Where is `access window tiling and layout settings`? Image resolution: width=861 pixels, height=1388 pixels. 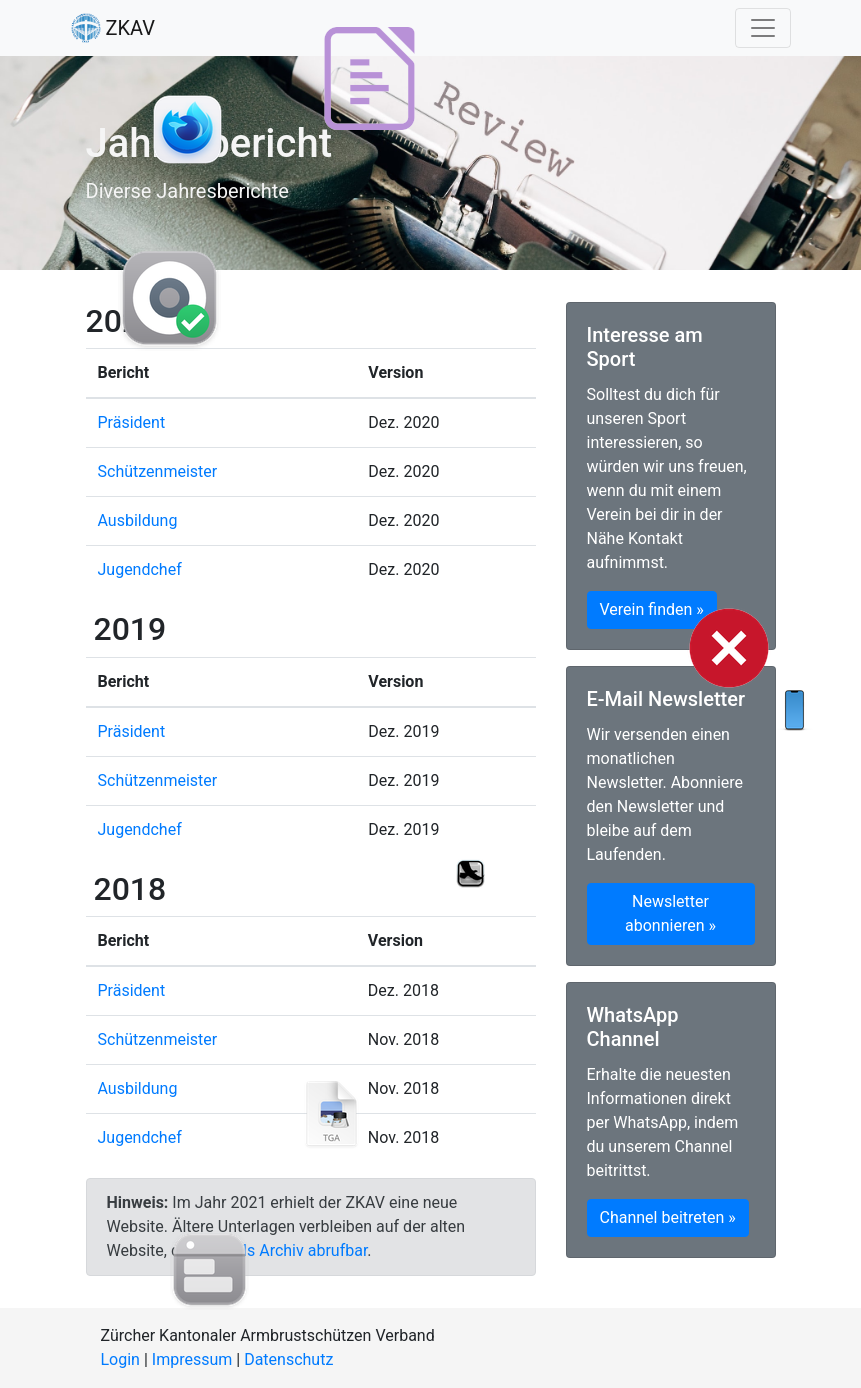
access window tiling and layout settings is located at coordinates (209, 1270).